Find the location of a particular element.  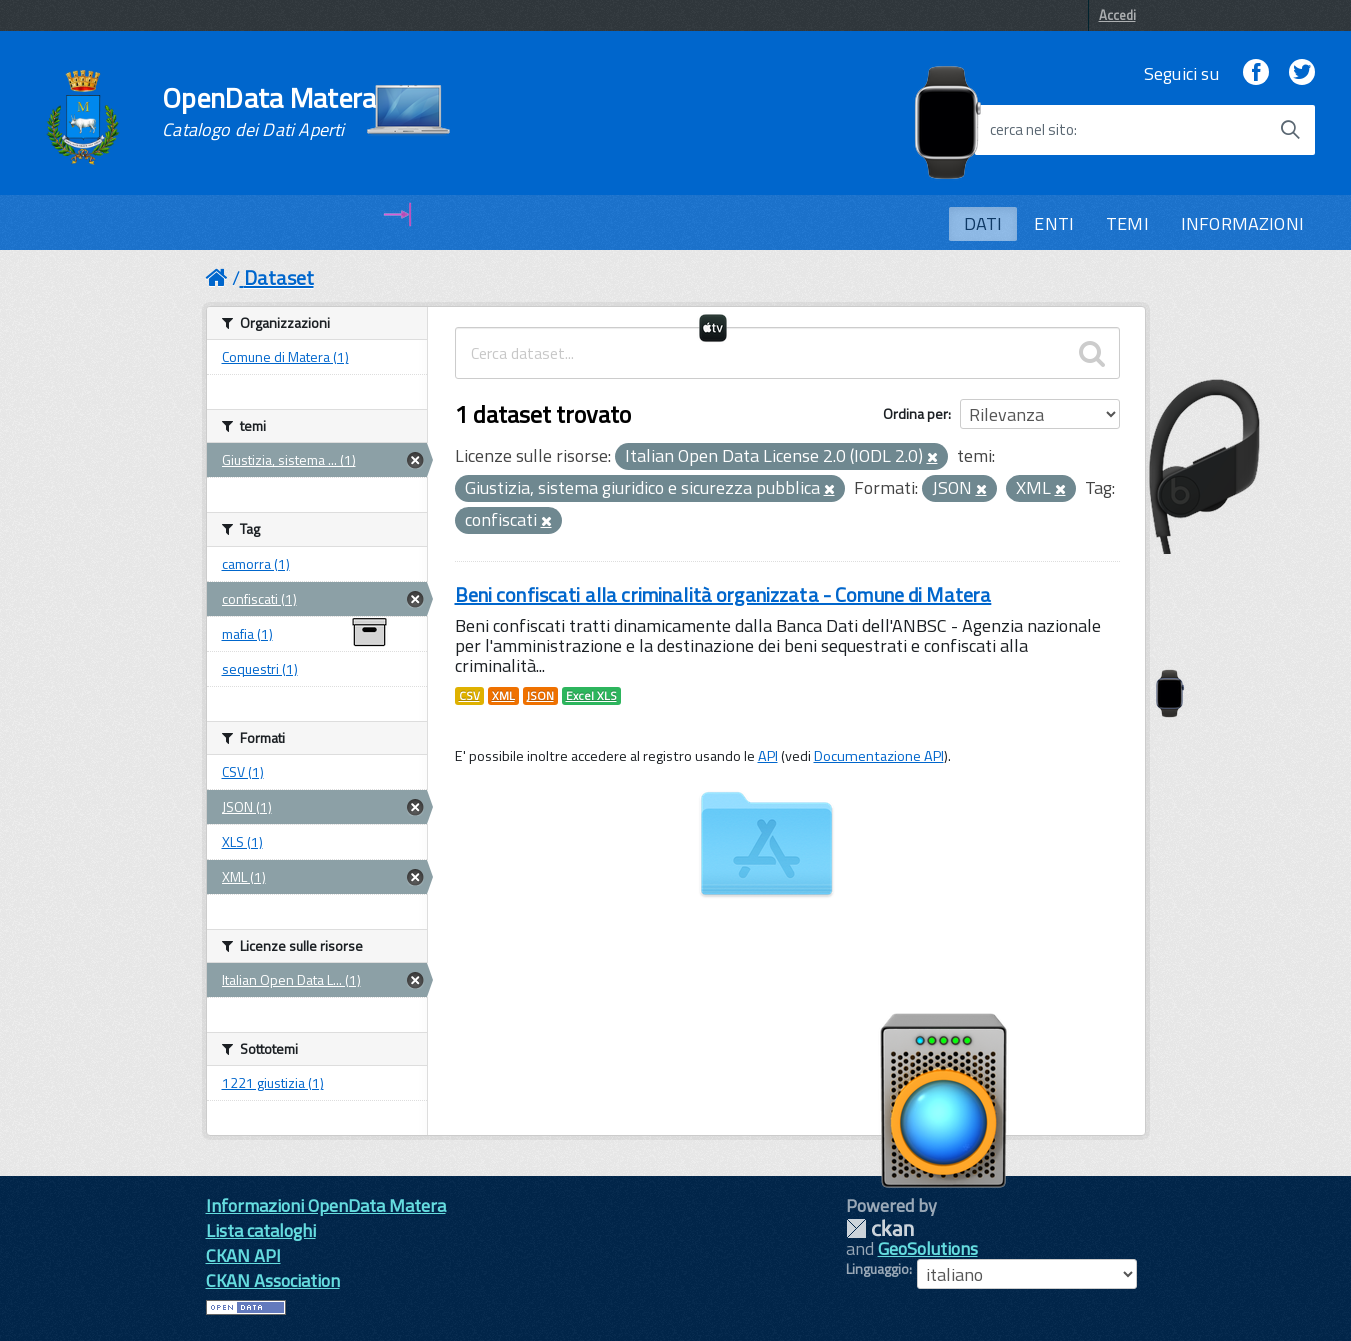

manage your connected Apple Watch SE is located at coordinates (946, 122).